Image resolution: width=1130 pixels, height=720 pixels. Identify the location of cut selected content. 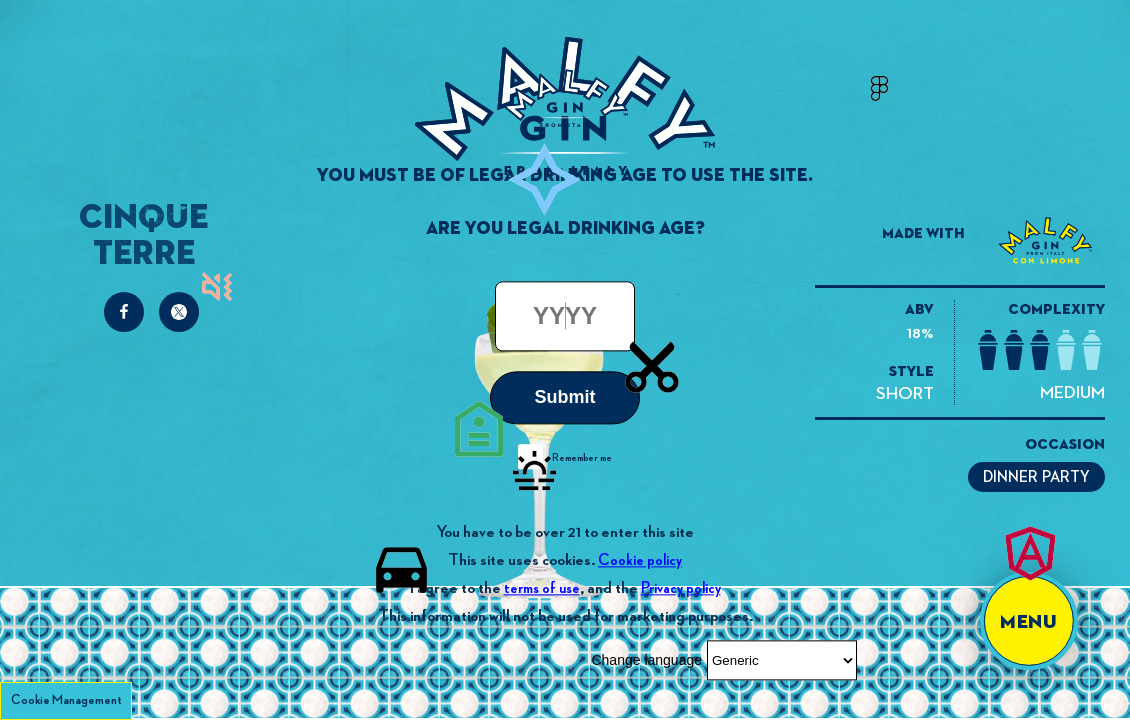
(652, 366).